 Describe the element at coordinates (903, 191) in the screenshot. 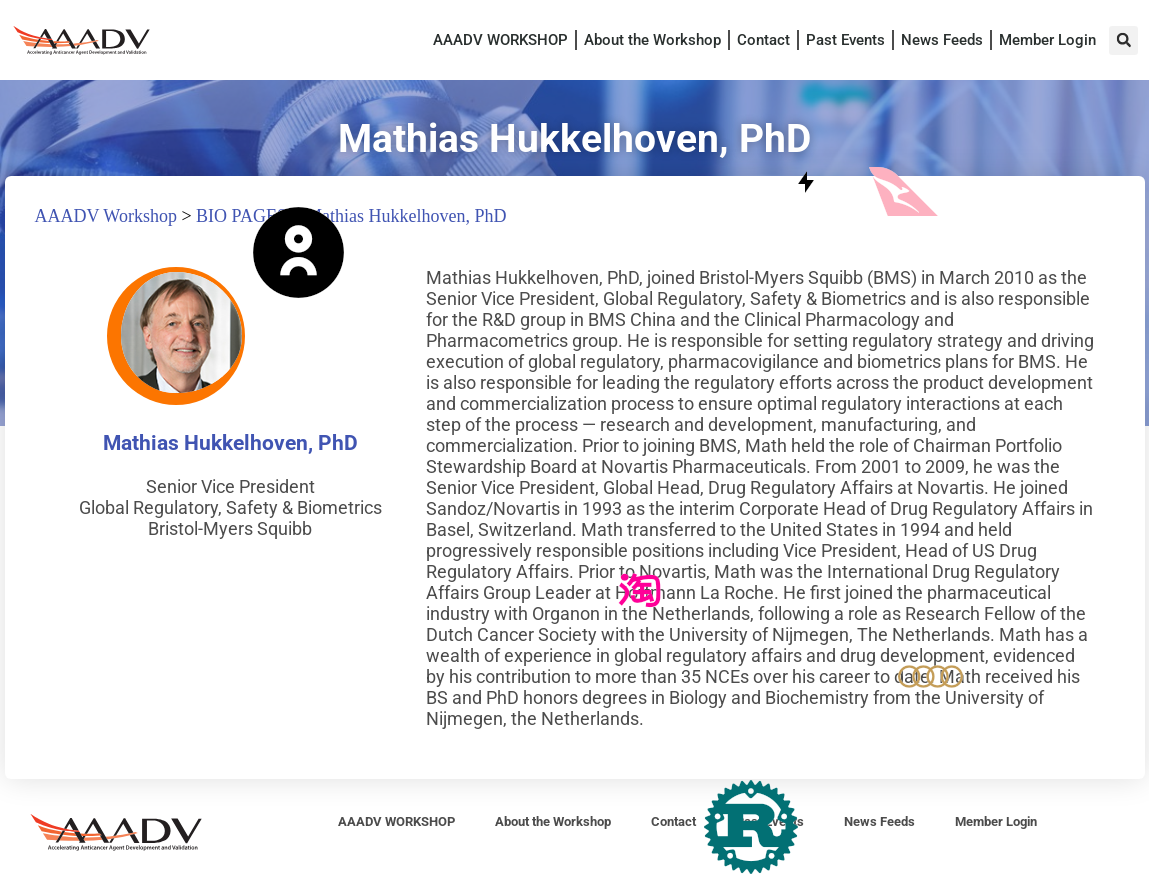

I see `open the Qantas airline app` at that location.